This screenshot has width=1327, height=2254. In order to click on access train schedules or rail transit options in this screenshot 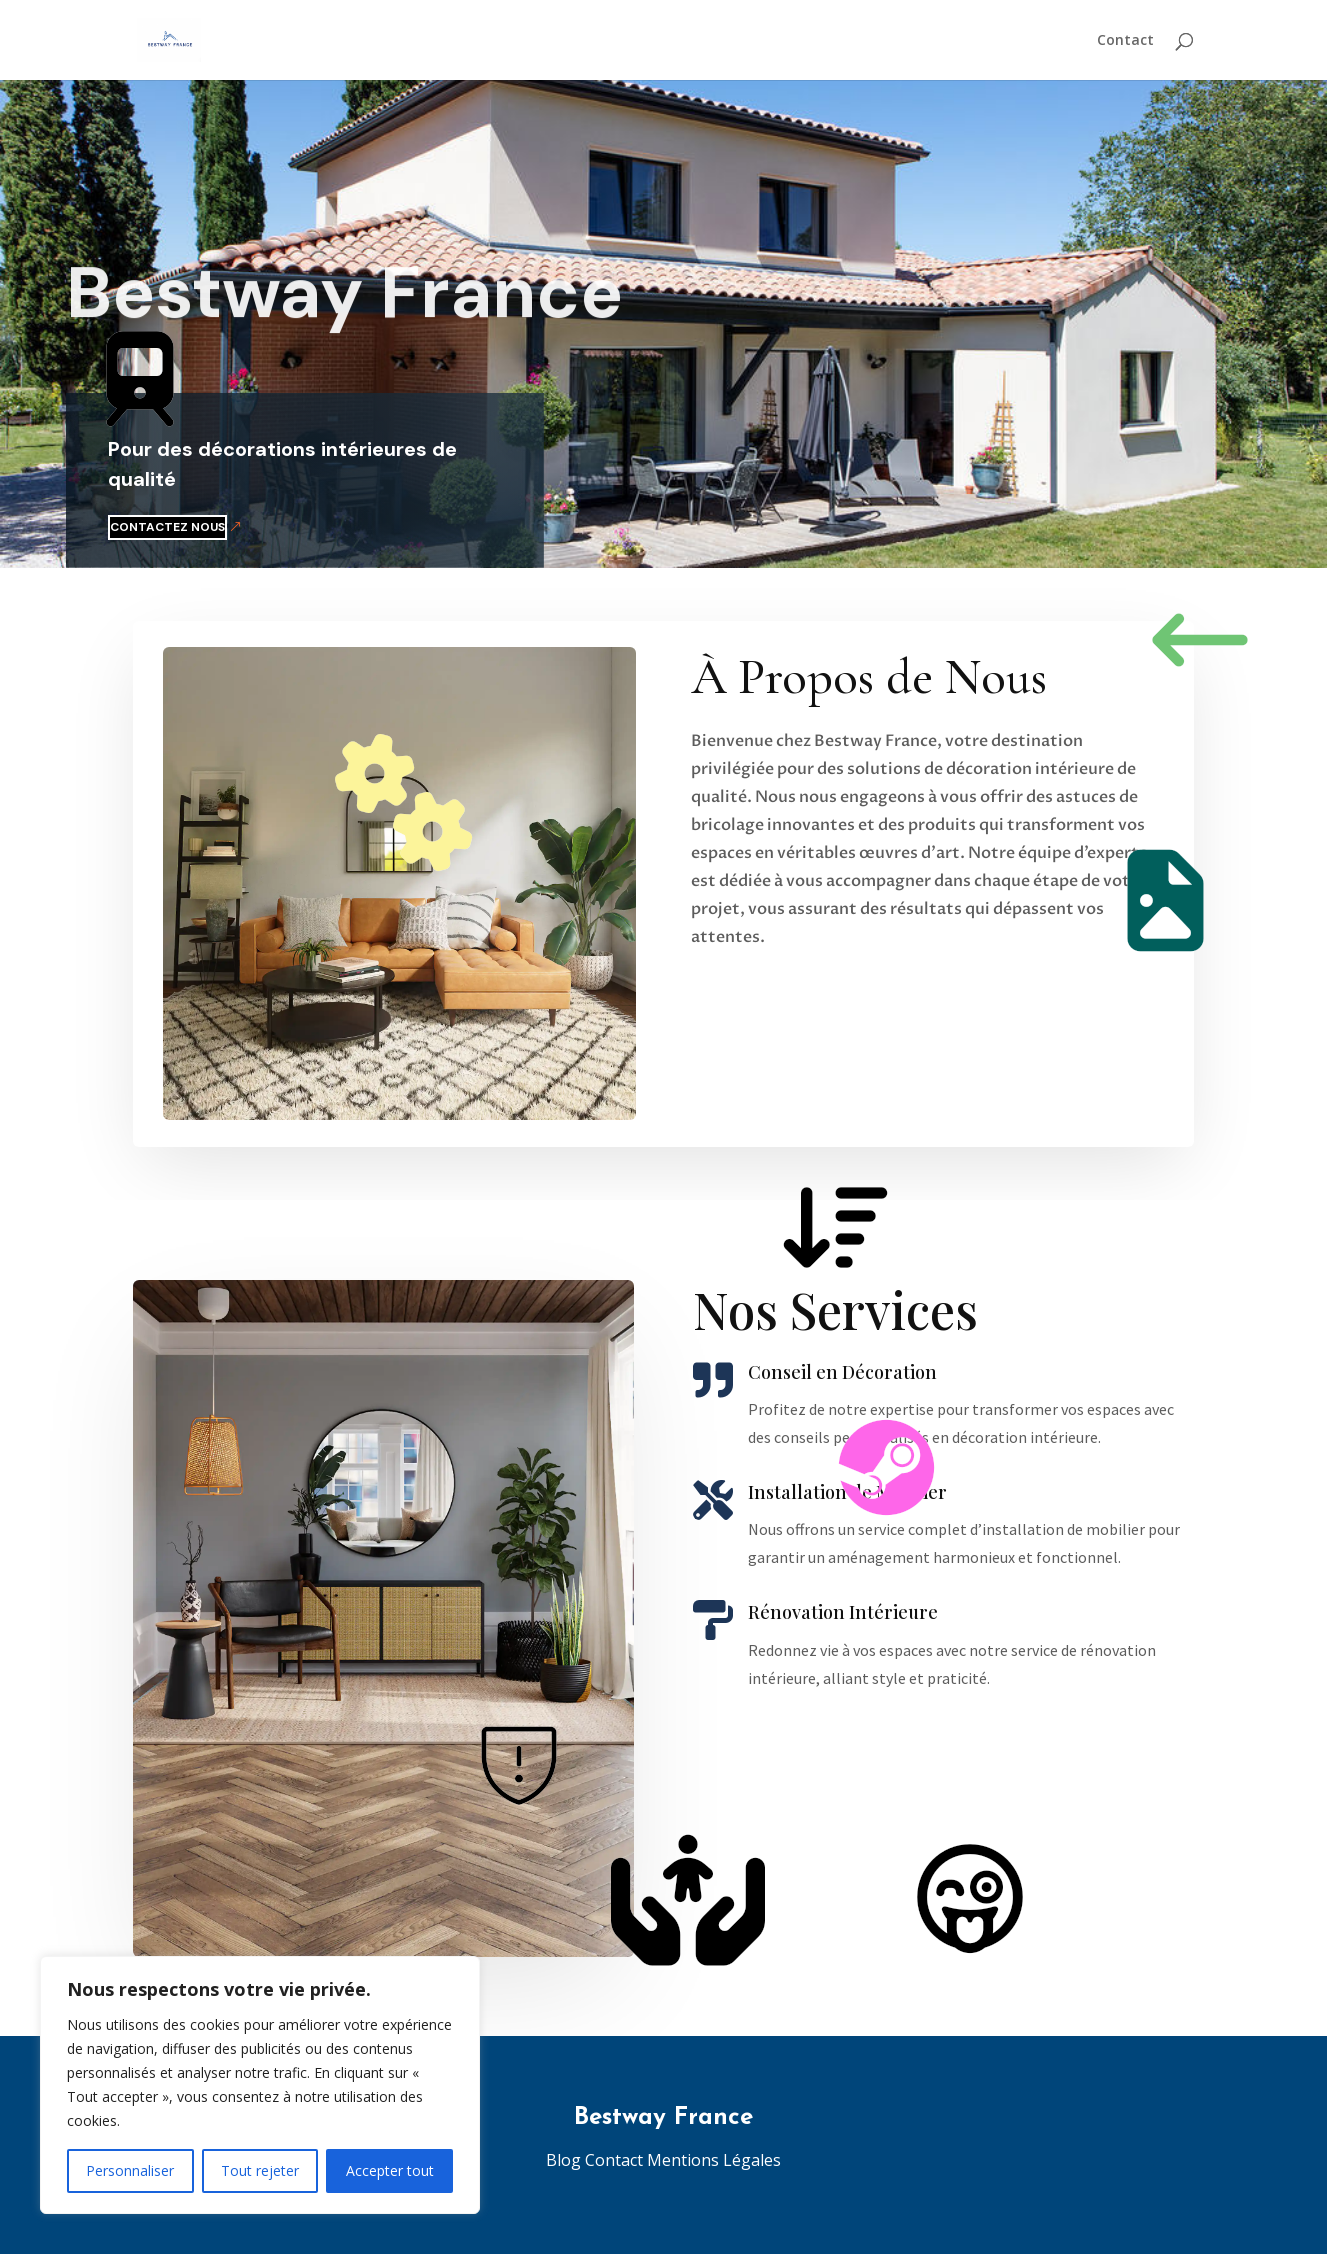, I will do `click(140, 376)`.